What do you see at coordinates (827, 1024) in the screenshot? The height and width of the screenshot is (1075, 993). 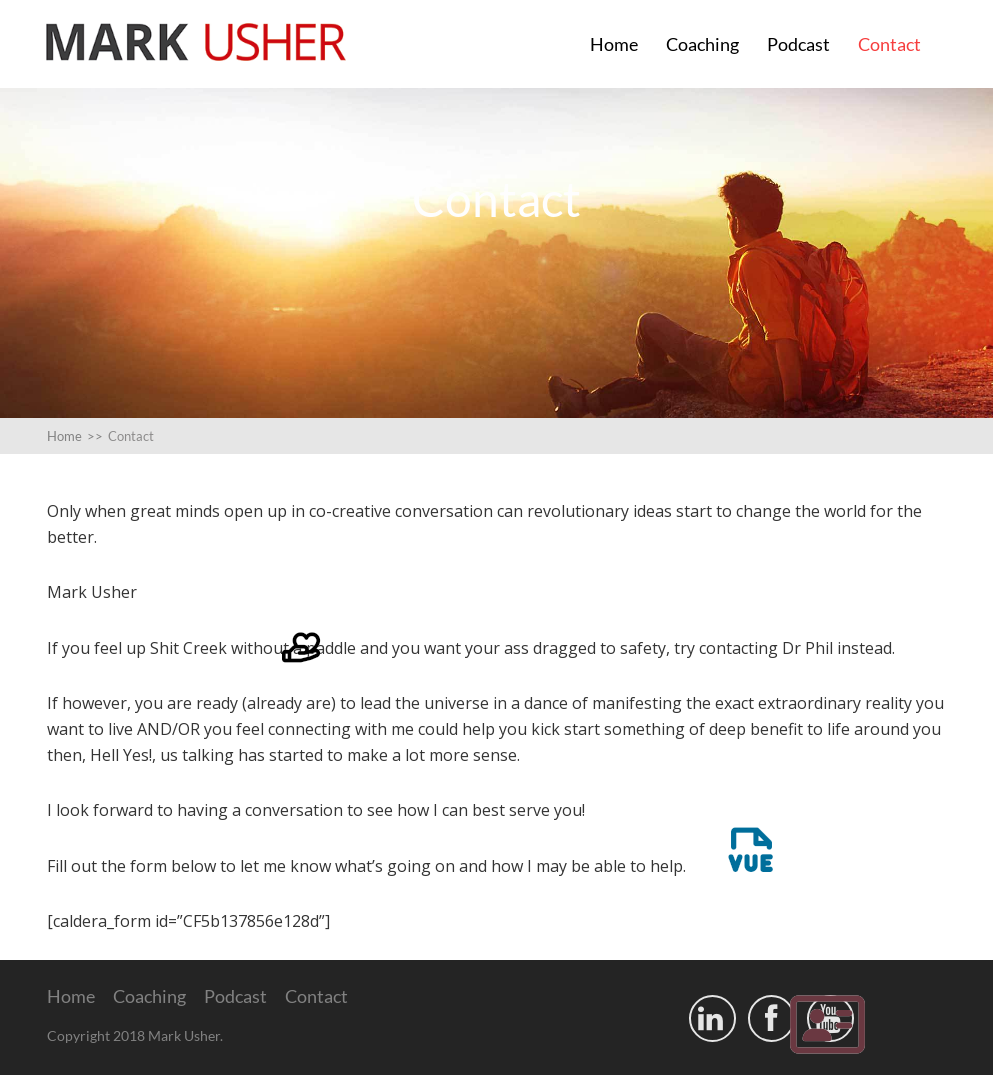 I see `view contact details` at bounding box center [827, 1024].